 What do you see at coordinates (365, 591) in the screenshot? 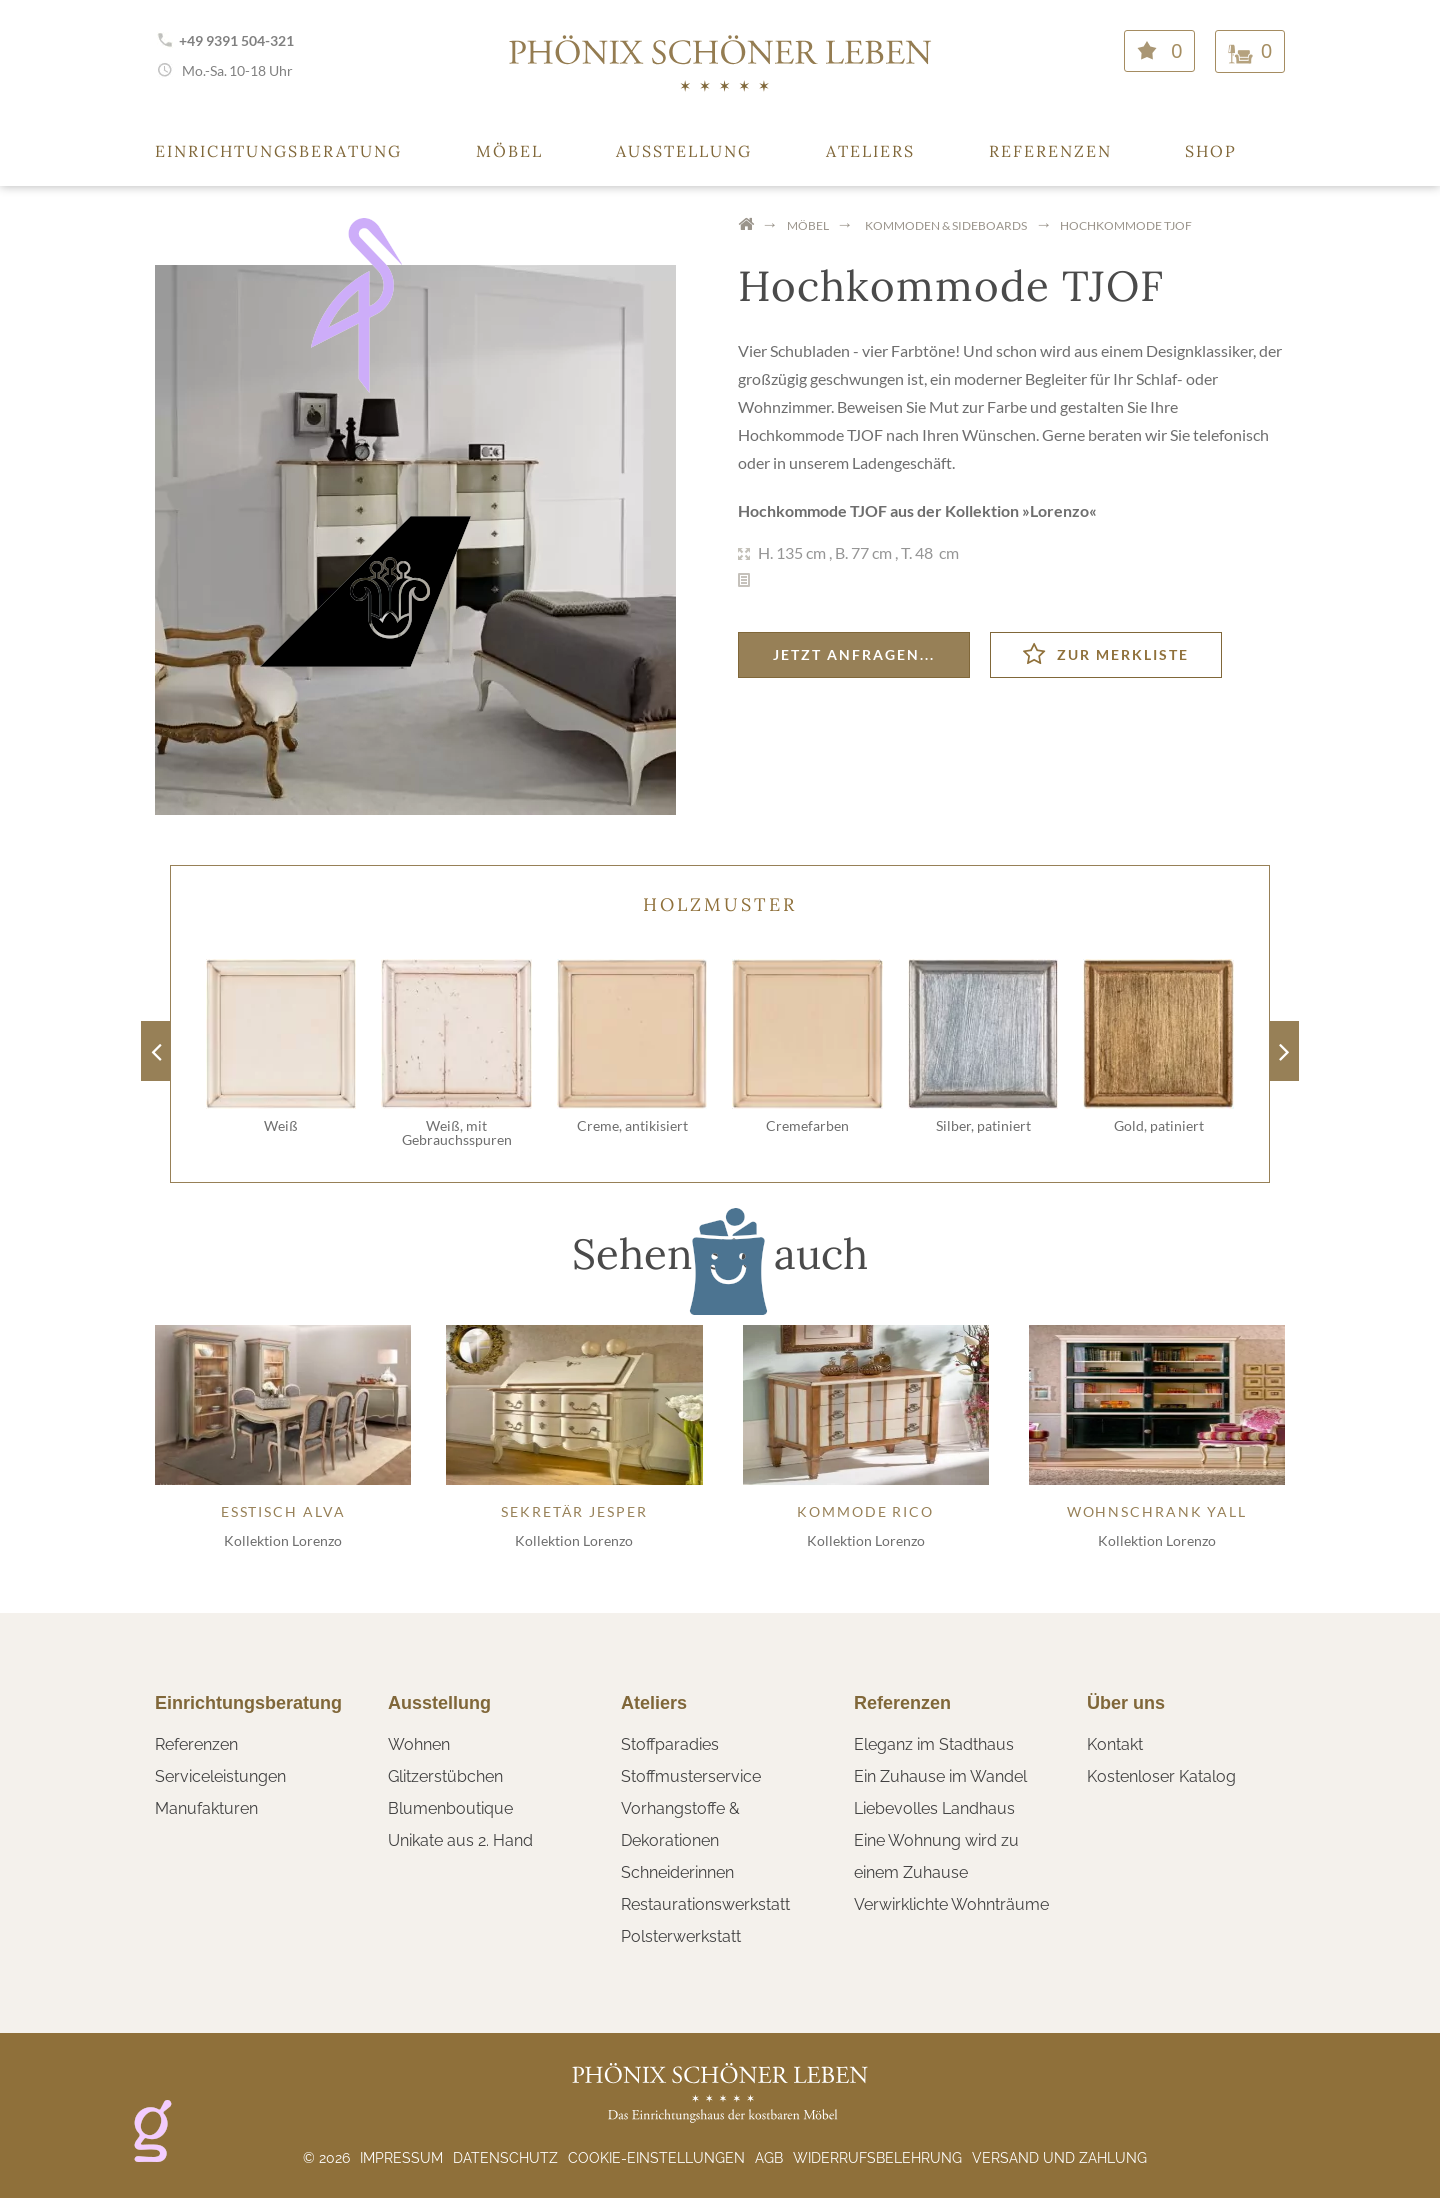
I see `China Southern Airlines logo` at bounding box center [365, 591].